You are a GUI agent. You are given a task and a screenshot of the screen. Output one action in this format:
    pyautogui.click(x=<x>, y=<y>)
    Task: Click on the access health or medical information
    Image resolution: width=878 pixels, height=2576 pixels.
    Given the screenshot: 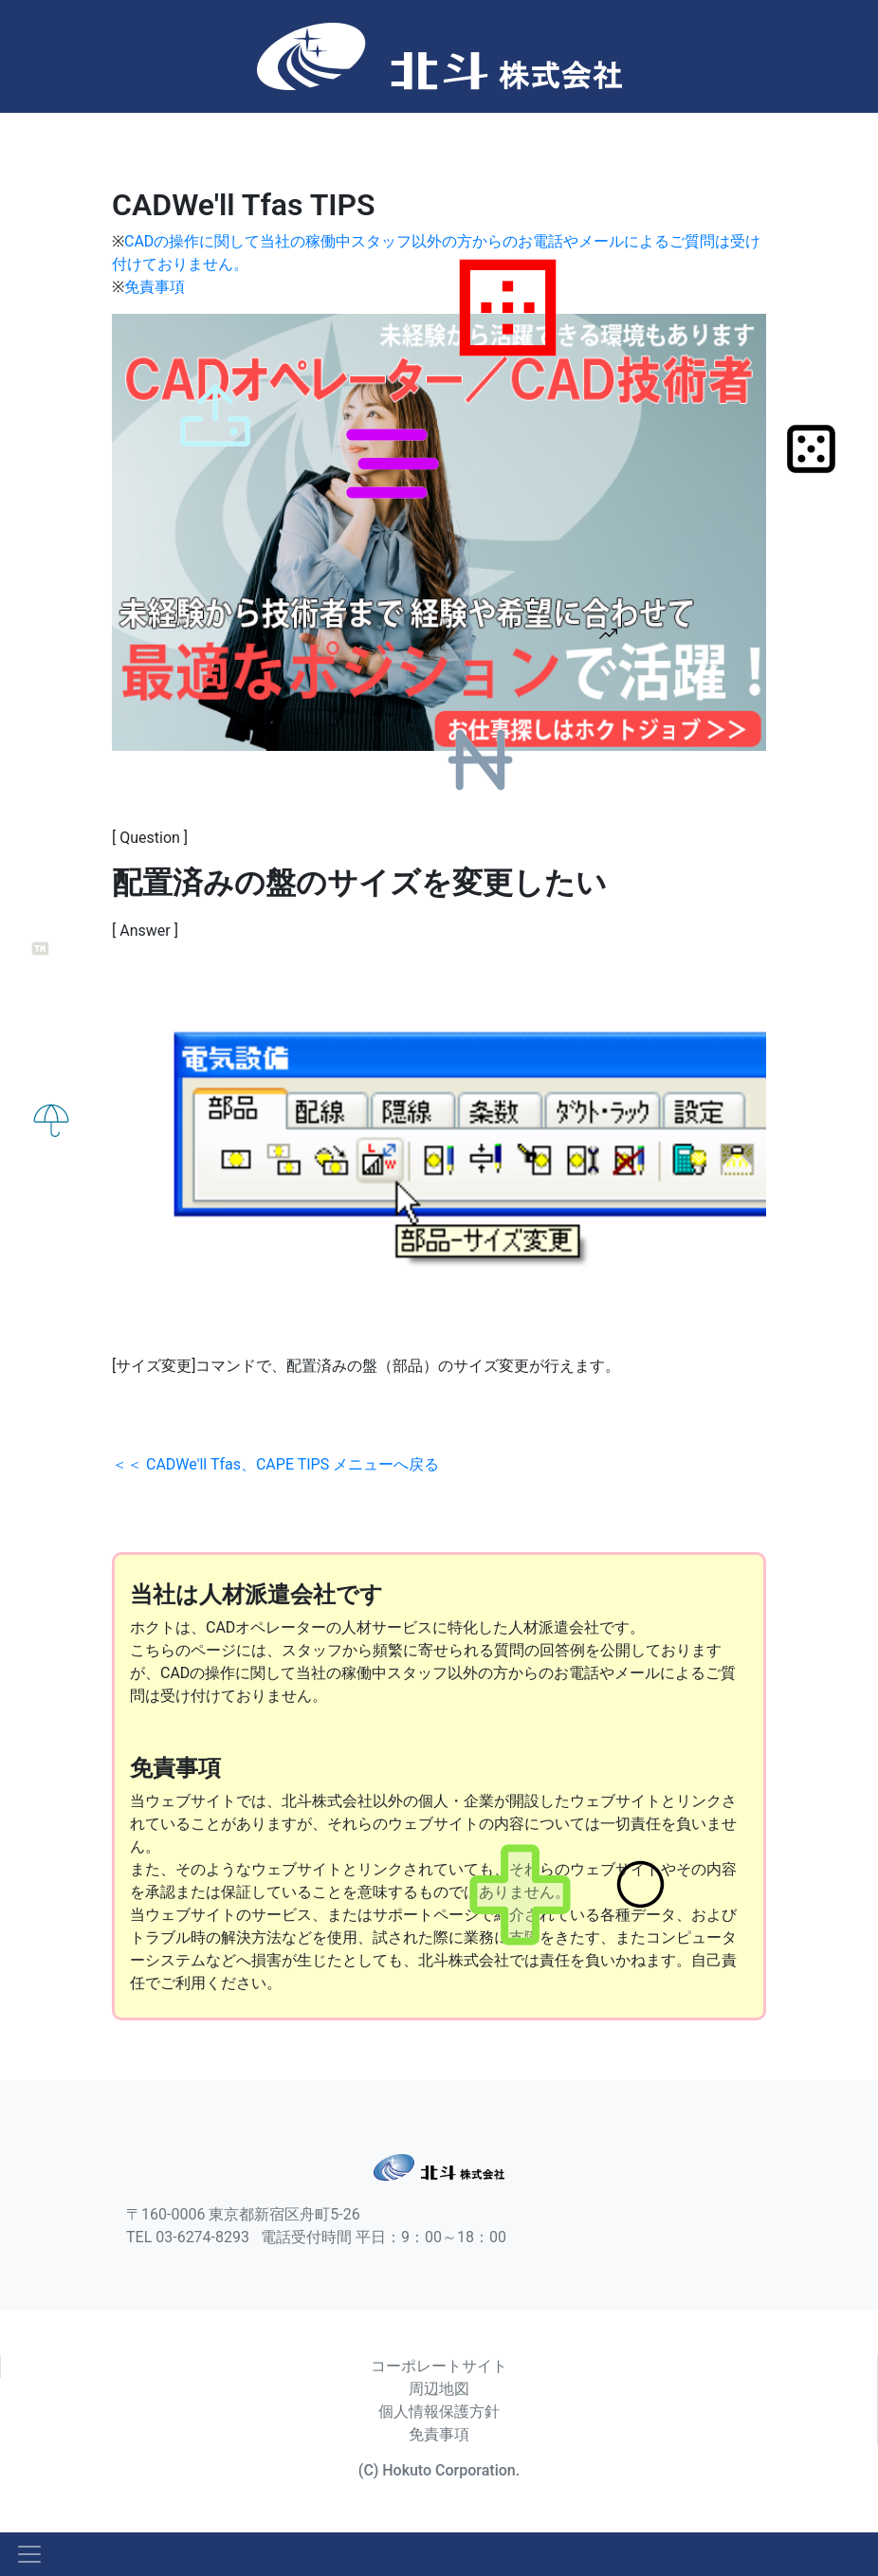 What is the action you would take?
    pyautogui.click(x=520, y=1894)
    